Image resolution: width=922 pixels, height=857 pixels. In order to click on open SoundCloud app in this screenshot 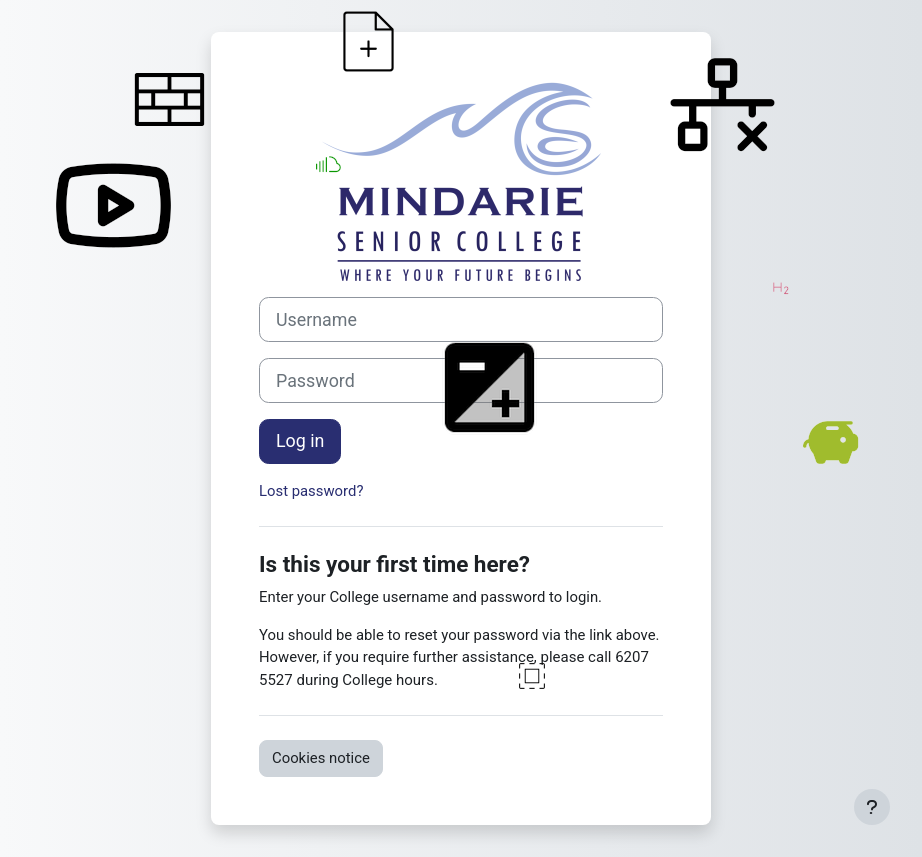, I will do `click(328, 165)`.